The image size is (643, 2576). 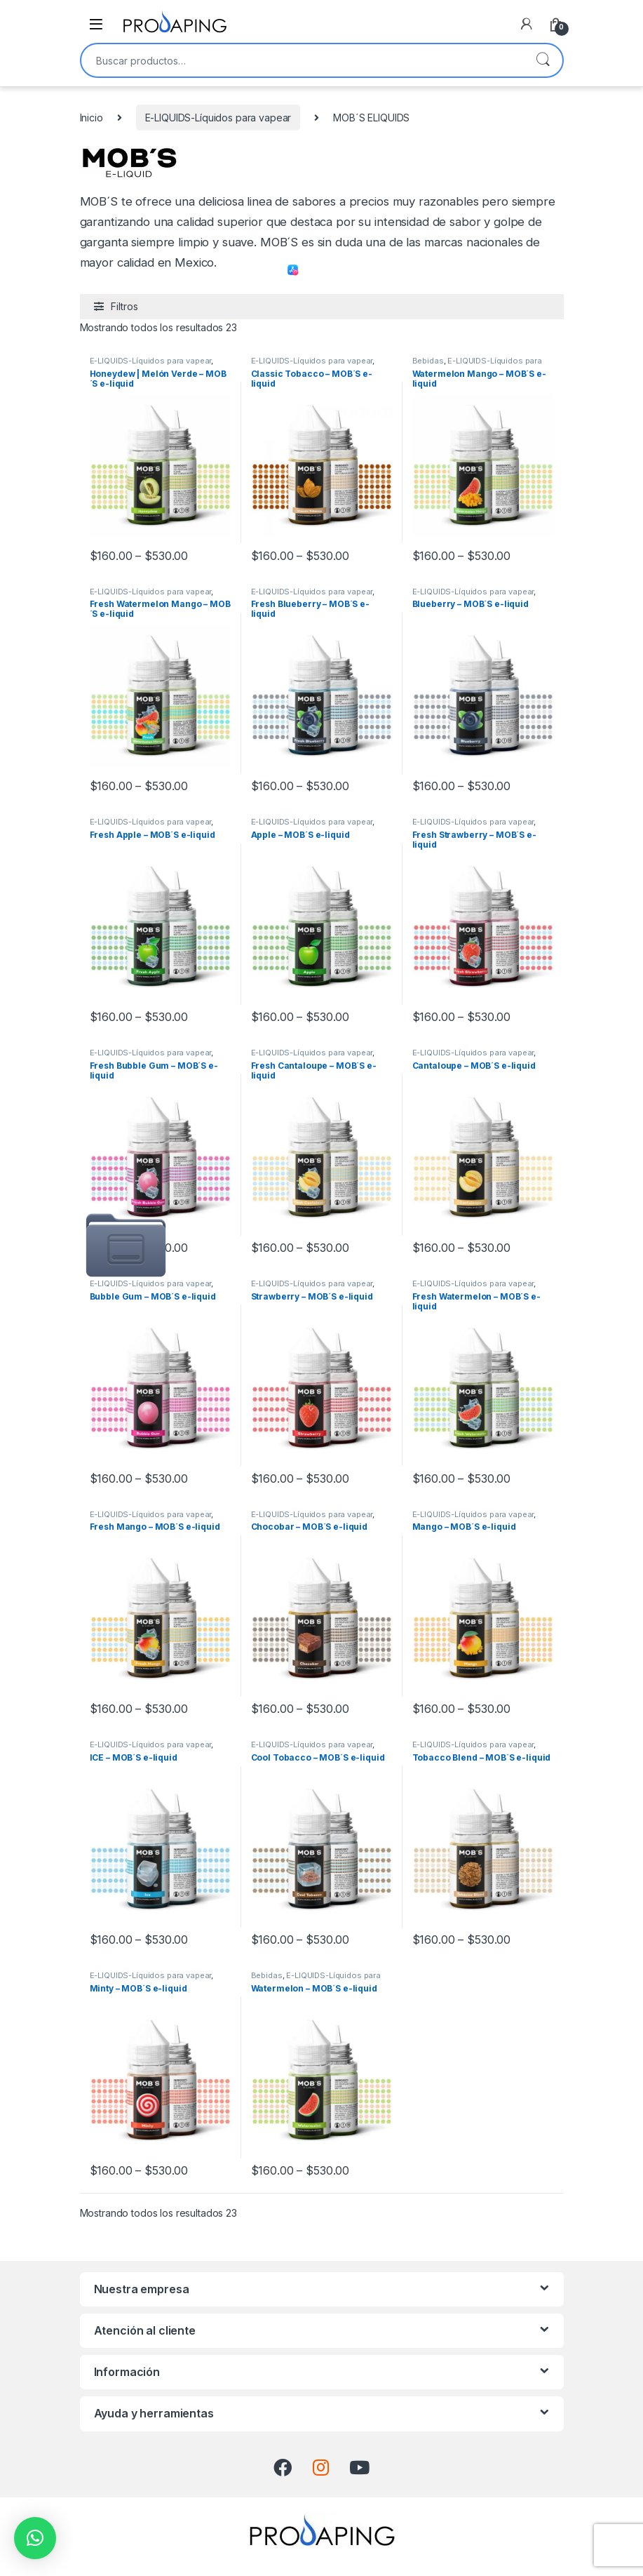 I want to click on open the debian software center, so click(x=292, y=269).